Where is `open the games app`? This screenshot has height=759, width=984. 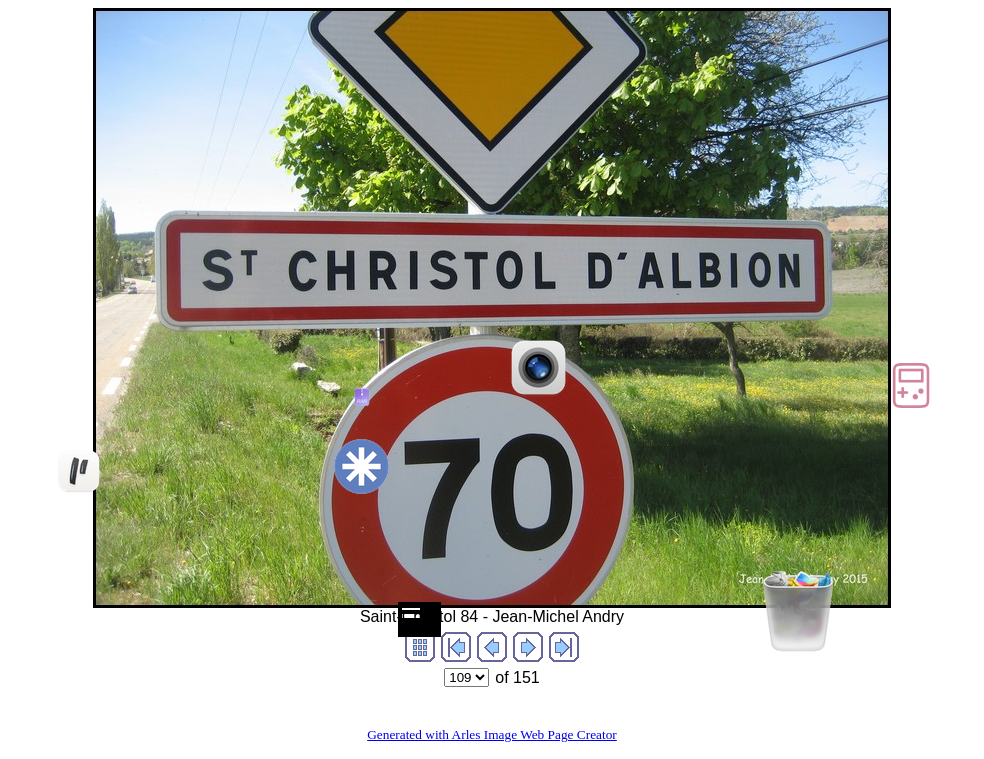
open the games app is located at coordinates (912, 385).